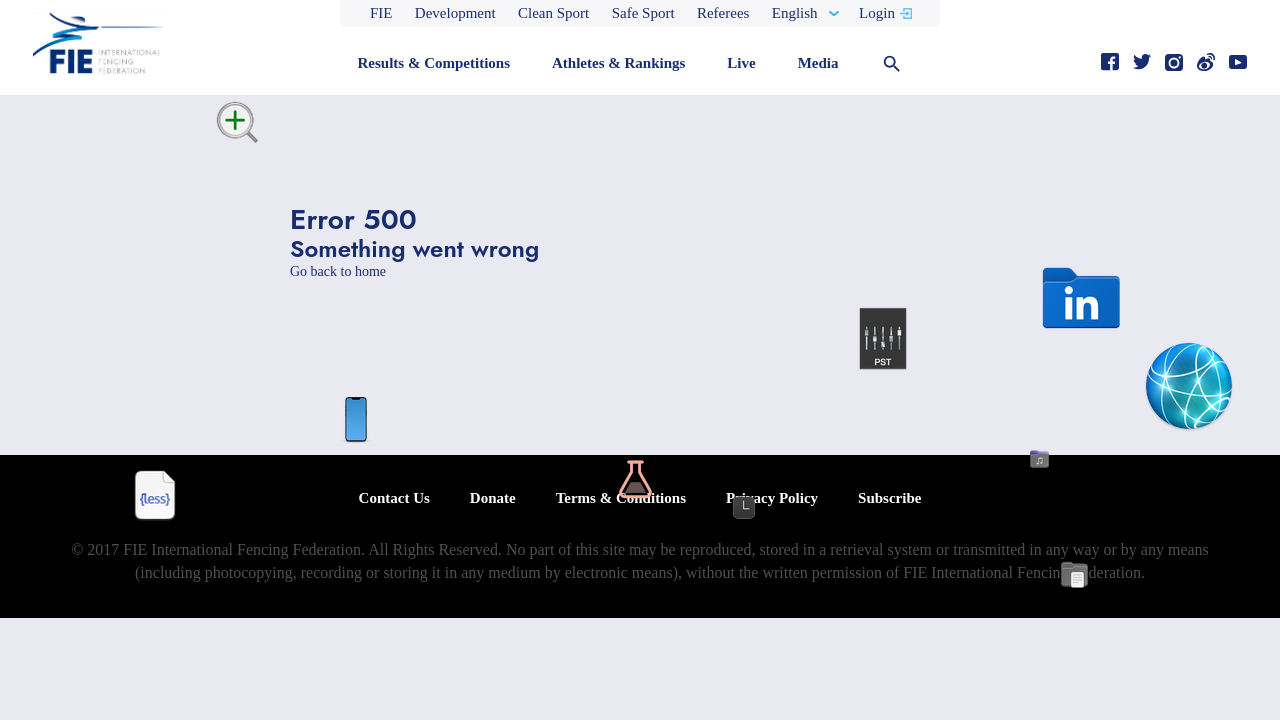 Image resolution: width=1280 pixels, height=720 pixels. What do you see at coordinates (237, 122) in the screenshot?
I see `zoom in on the current view` at bounding box center [237, 122].